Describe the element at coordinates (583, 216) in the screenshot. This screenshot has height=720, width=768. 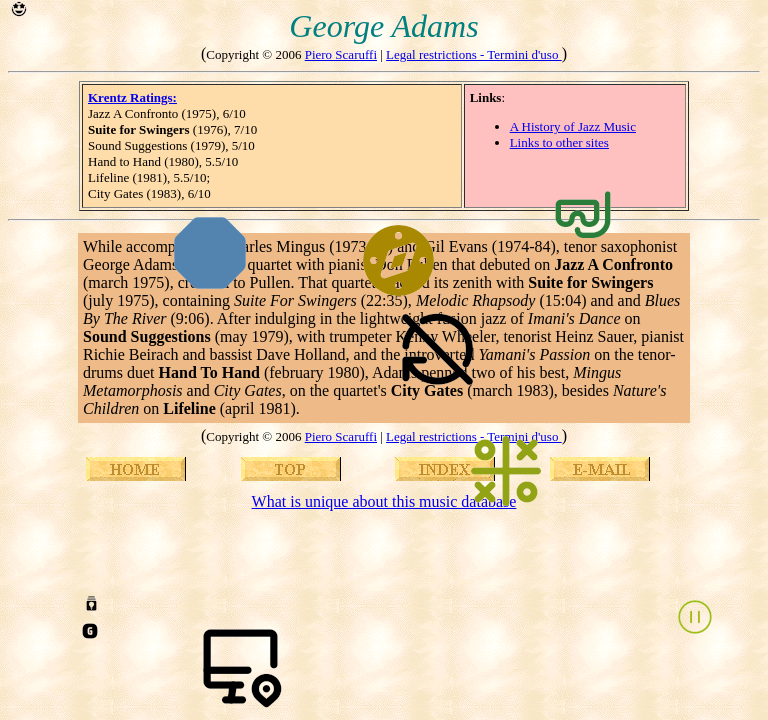
I see `access scuba diving or snorkeling activities` at that location.